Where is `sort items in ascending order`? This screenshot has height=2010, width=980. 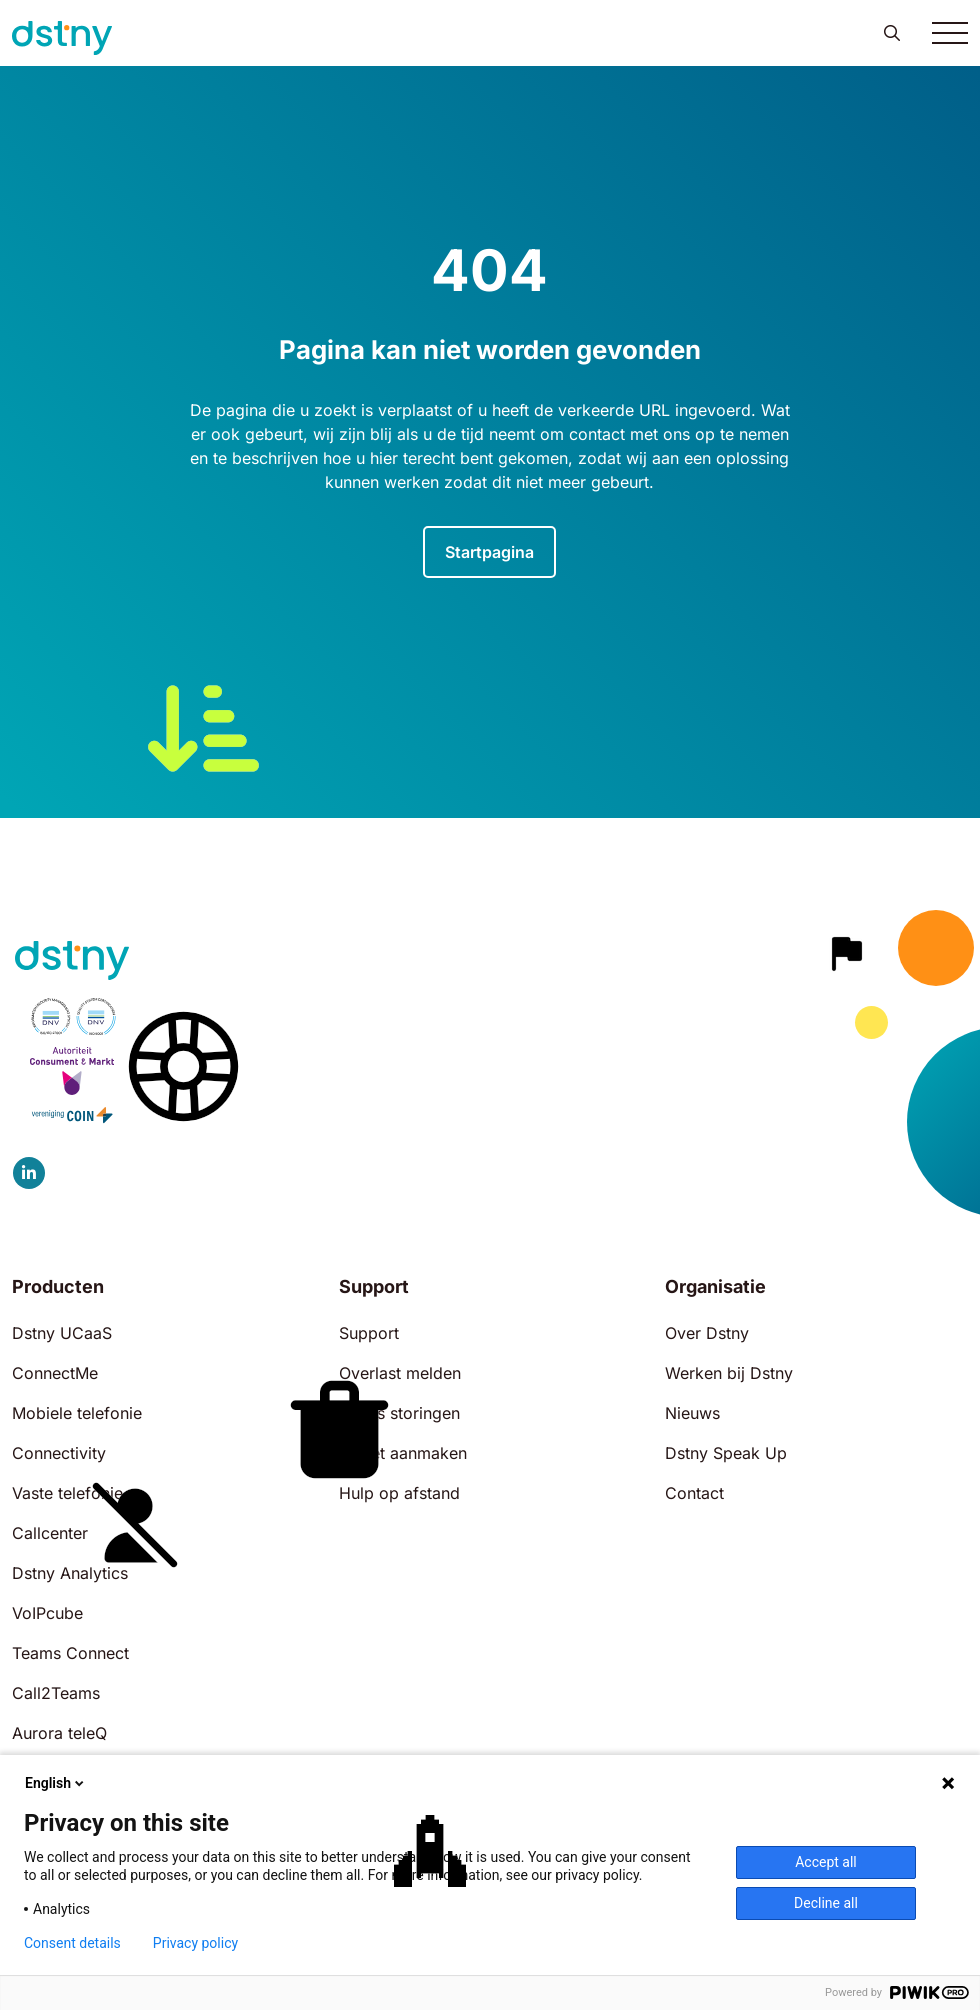 sort items in ascending order is located at coordinates (203, 728).